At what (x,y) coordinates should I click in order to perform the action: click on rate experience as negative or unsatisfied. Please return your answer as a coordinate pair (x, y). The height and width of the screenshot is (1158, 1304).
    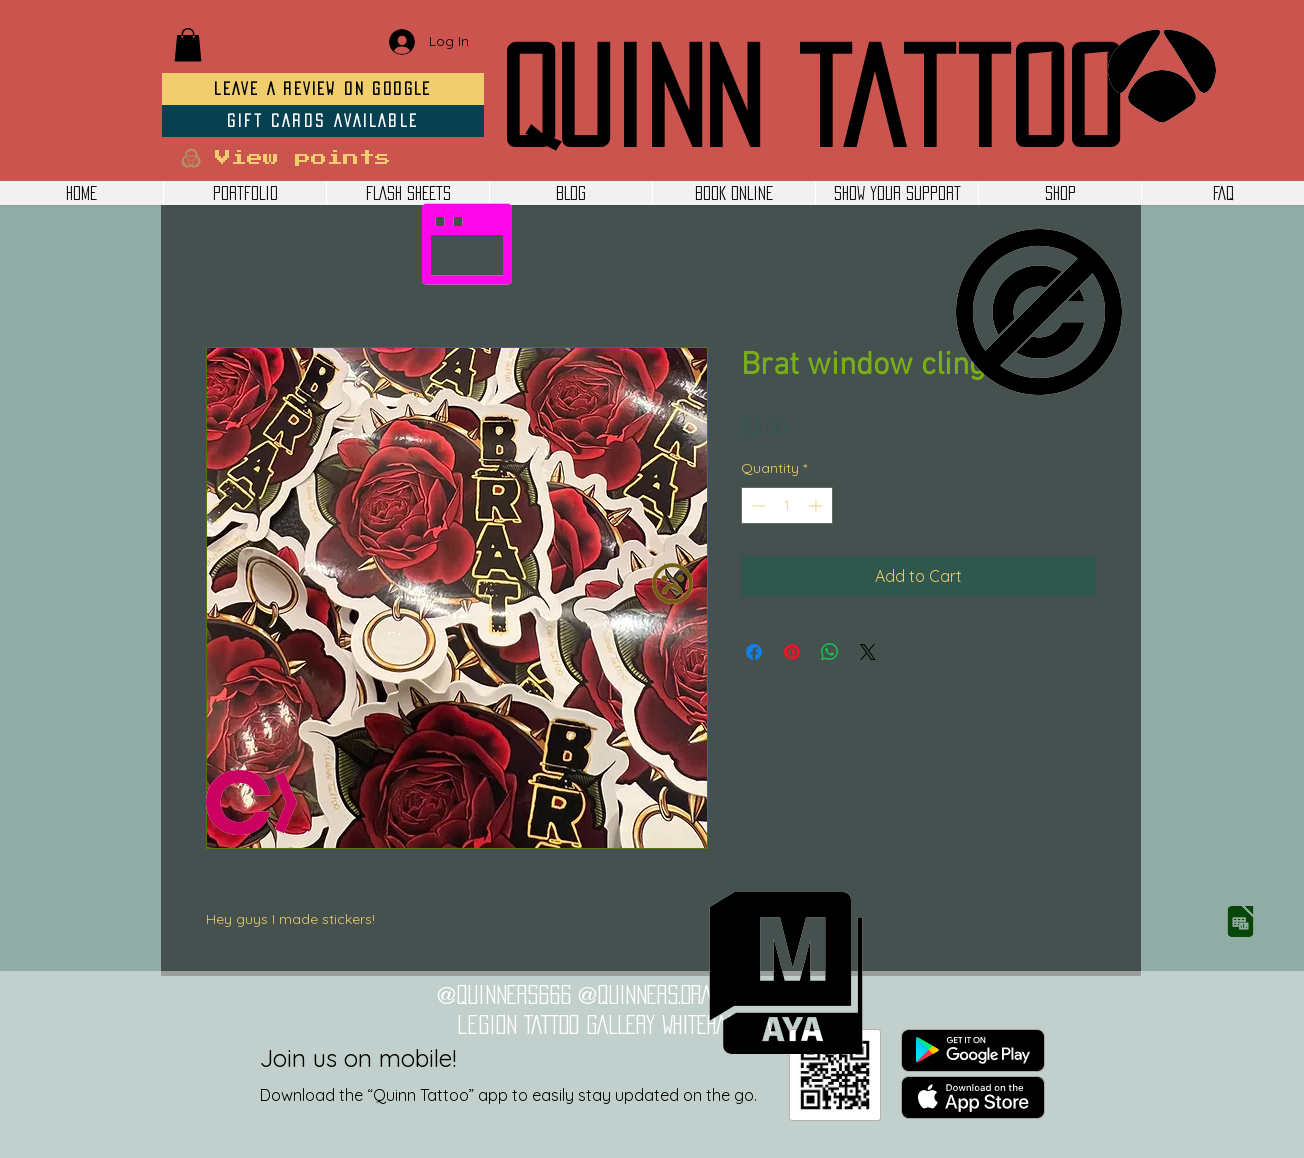
    Looking at the image, I should click on (672, 583).